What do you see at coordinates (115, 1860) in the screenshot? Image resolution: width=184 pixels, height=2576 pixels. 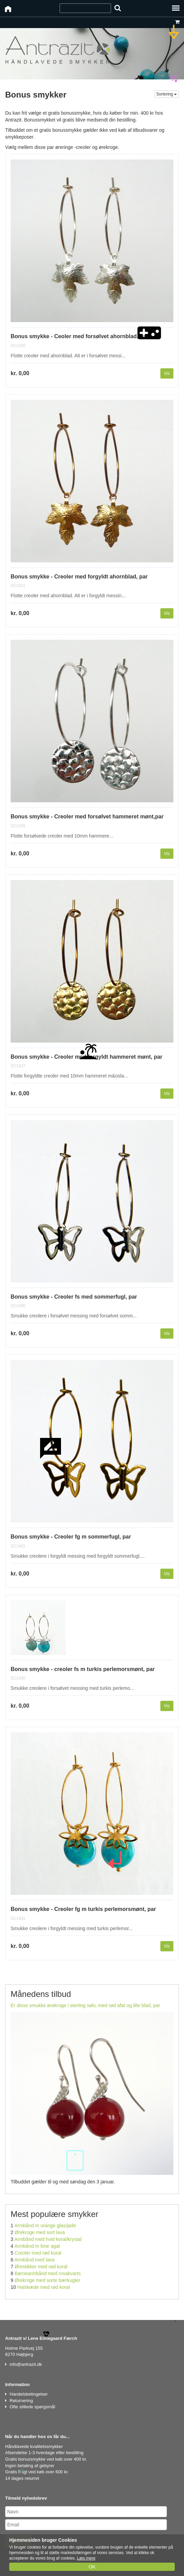 I see `return to previous line or section` at bounding box center [115, 1860].